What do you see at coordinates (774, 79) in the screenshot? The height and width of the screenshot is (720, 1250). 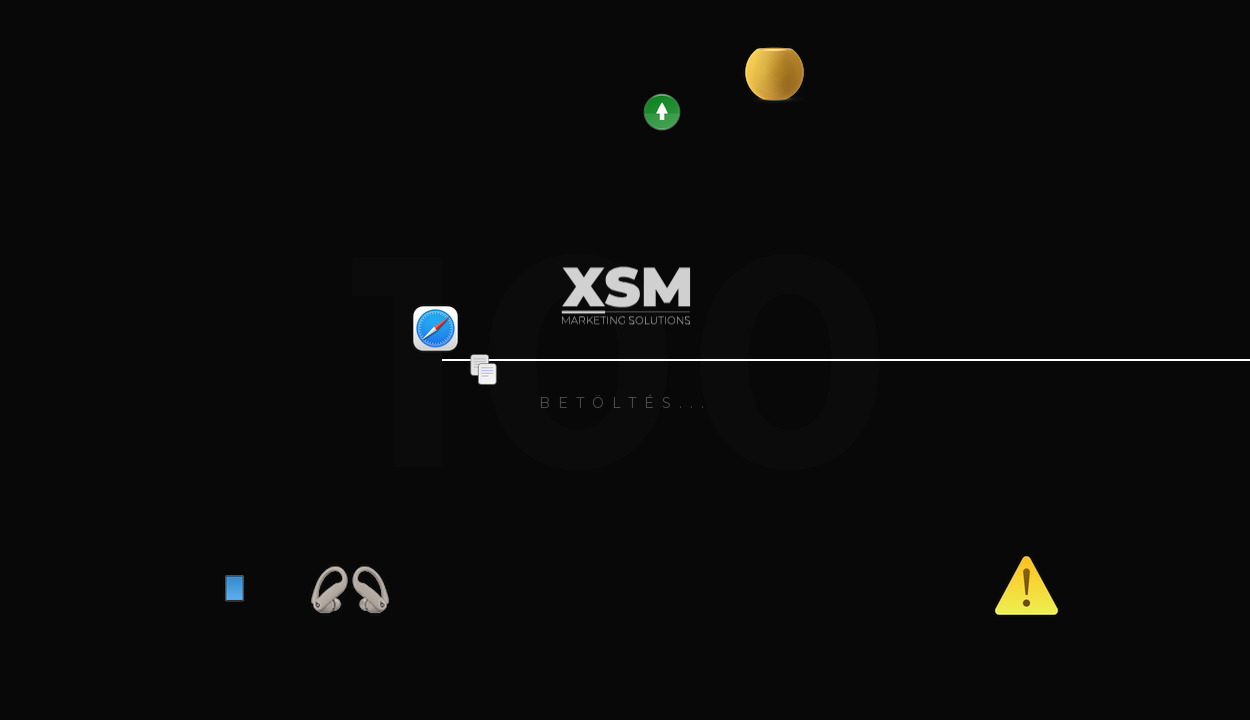 I see `access HomePod mini settings` at bounding box center [774, 79].